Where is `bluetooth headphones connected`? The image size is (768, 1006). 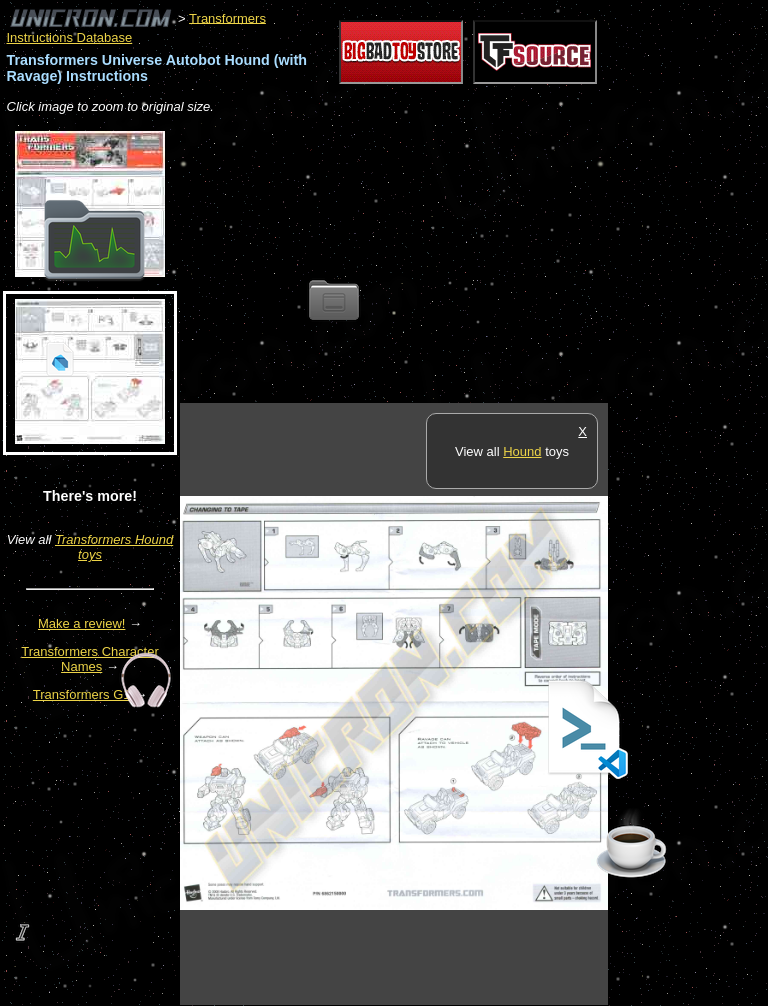
bluetooth headphones connected is located at coordinates (146, 680).